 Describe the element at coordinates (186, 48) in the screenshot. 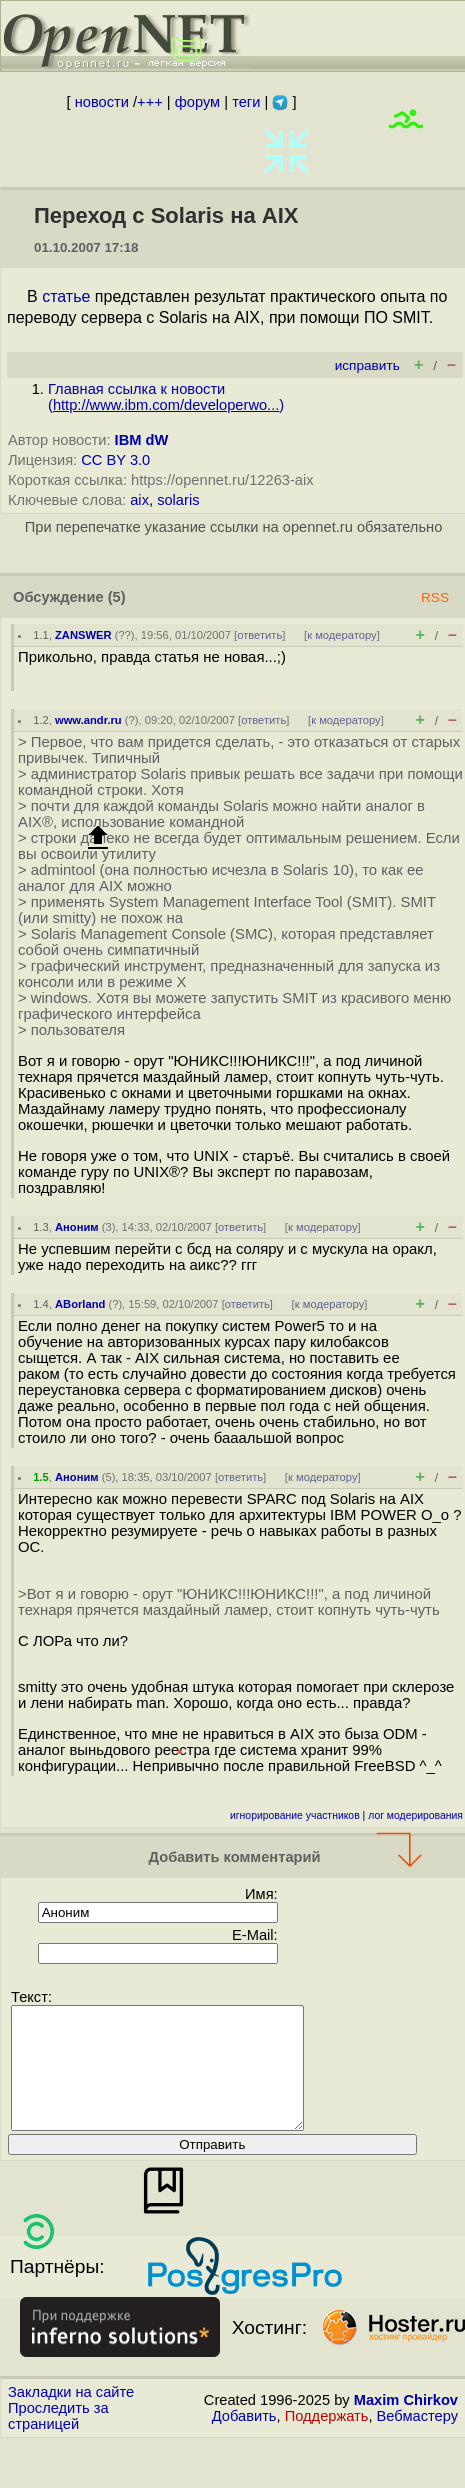

I see `finn the human character icon from adventure time` at that location.